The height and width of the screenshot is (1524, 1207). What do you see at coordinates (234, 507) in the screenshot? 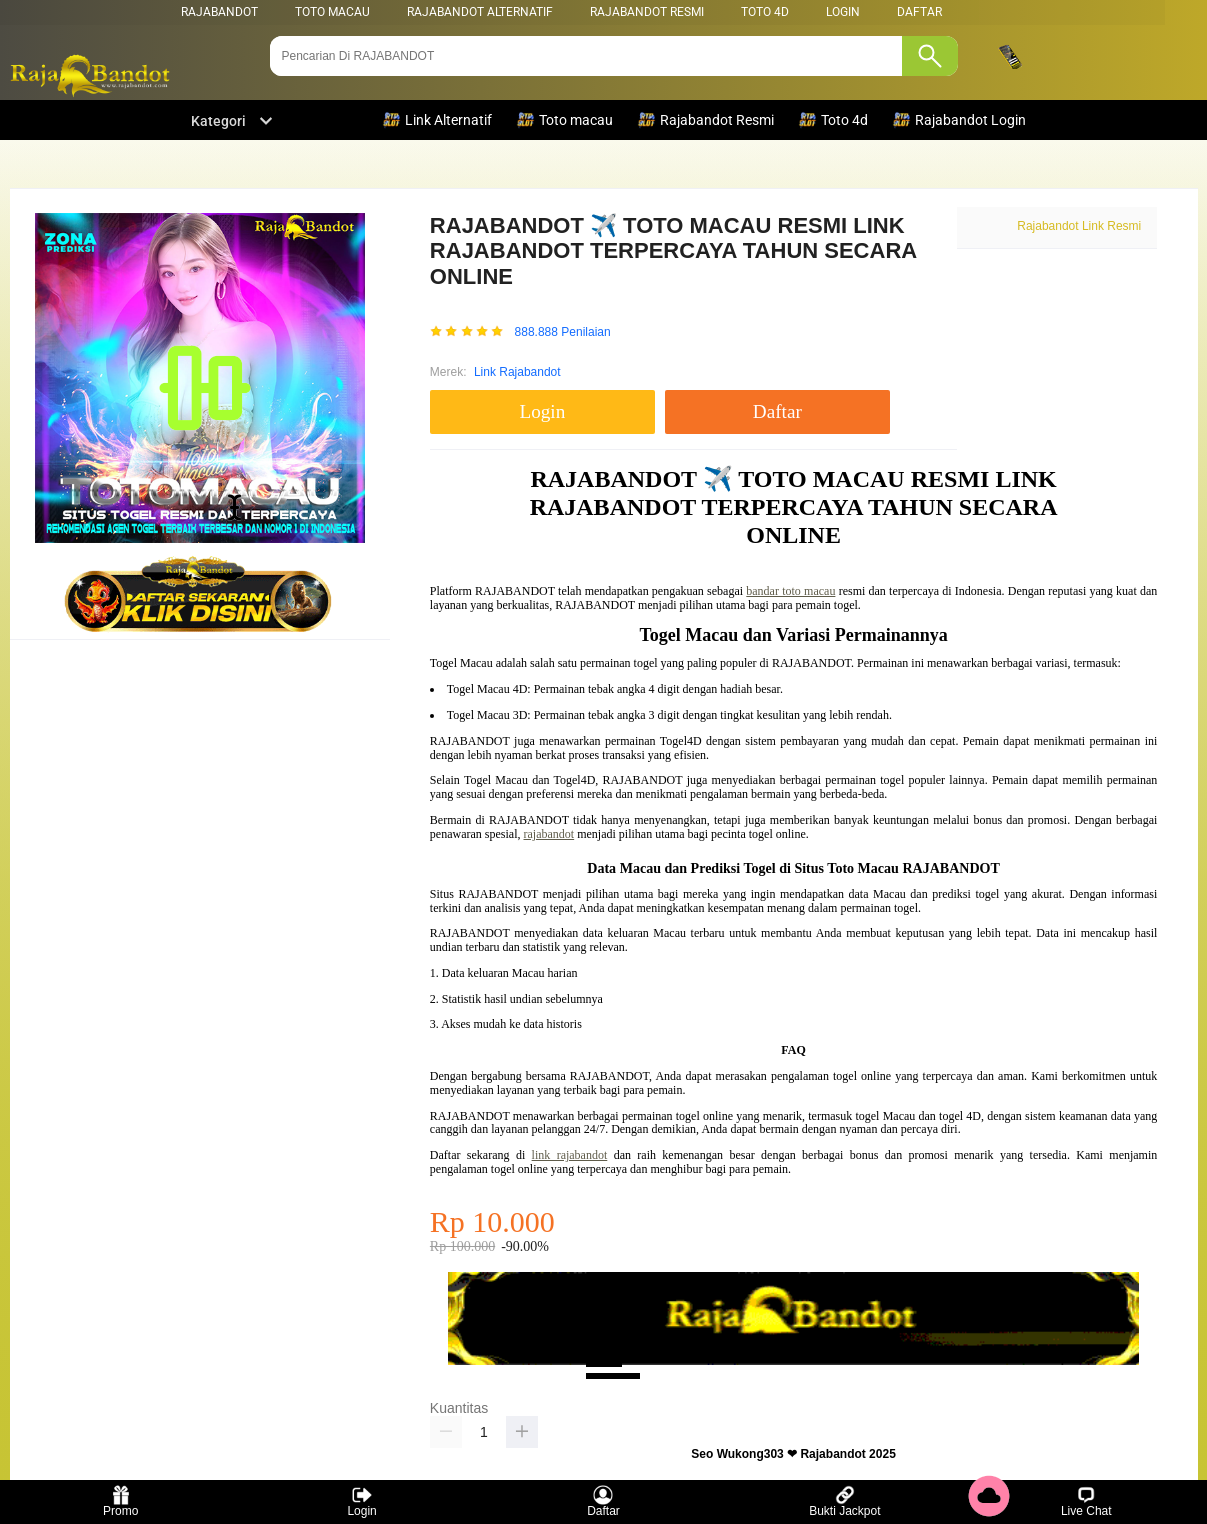
I see `text input field is active` at bounding box center [234, 507].